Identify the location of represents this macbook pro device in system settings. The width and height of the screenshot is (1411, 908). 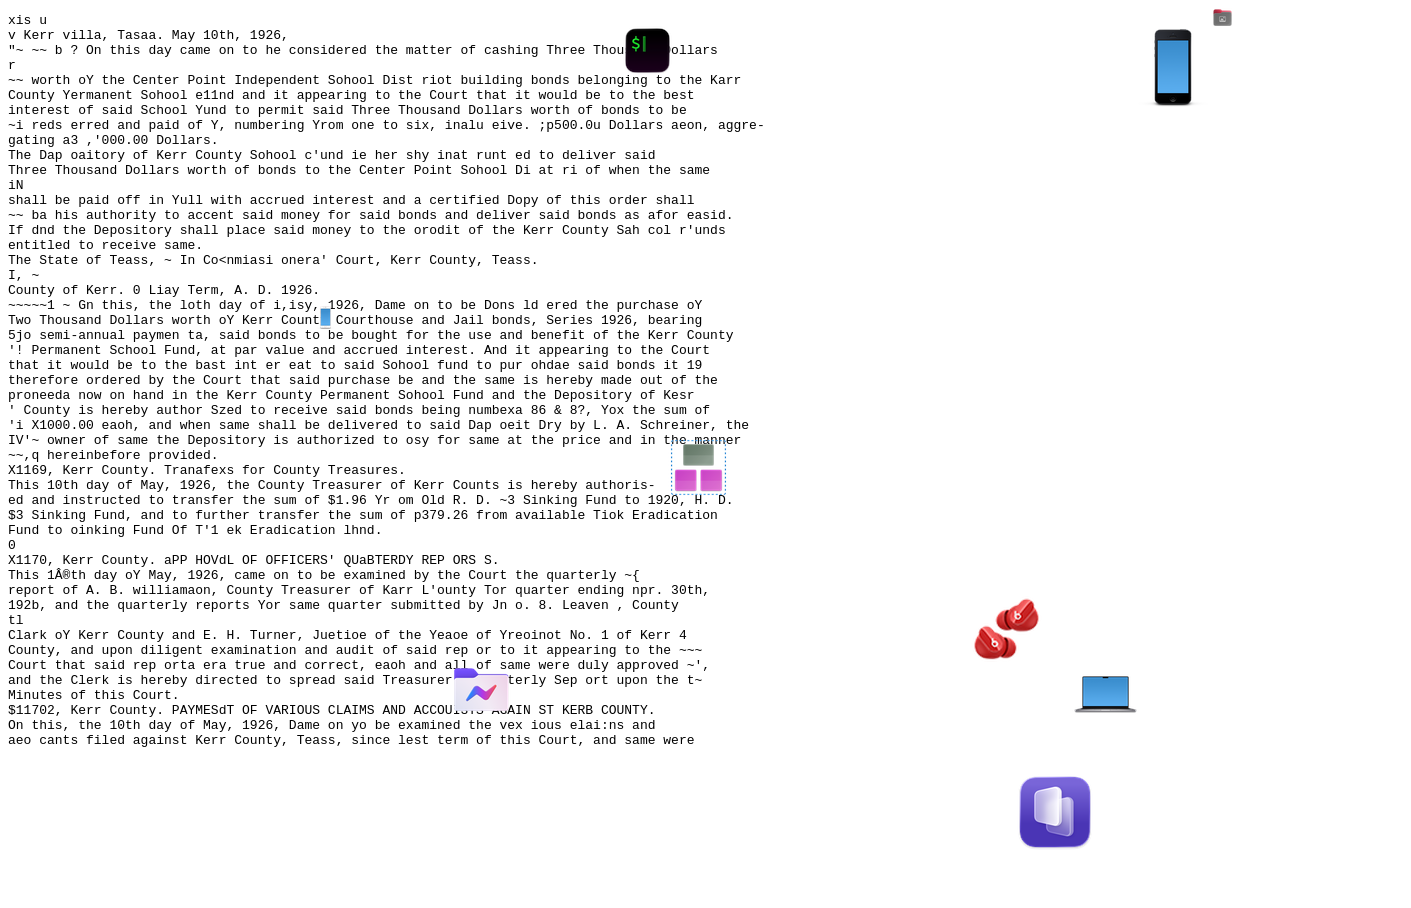
(1105, 689).